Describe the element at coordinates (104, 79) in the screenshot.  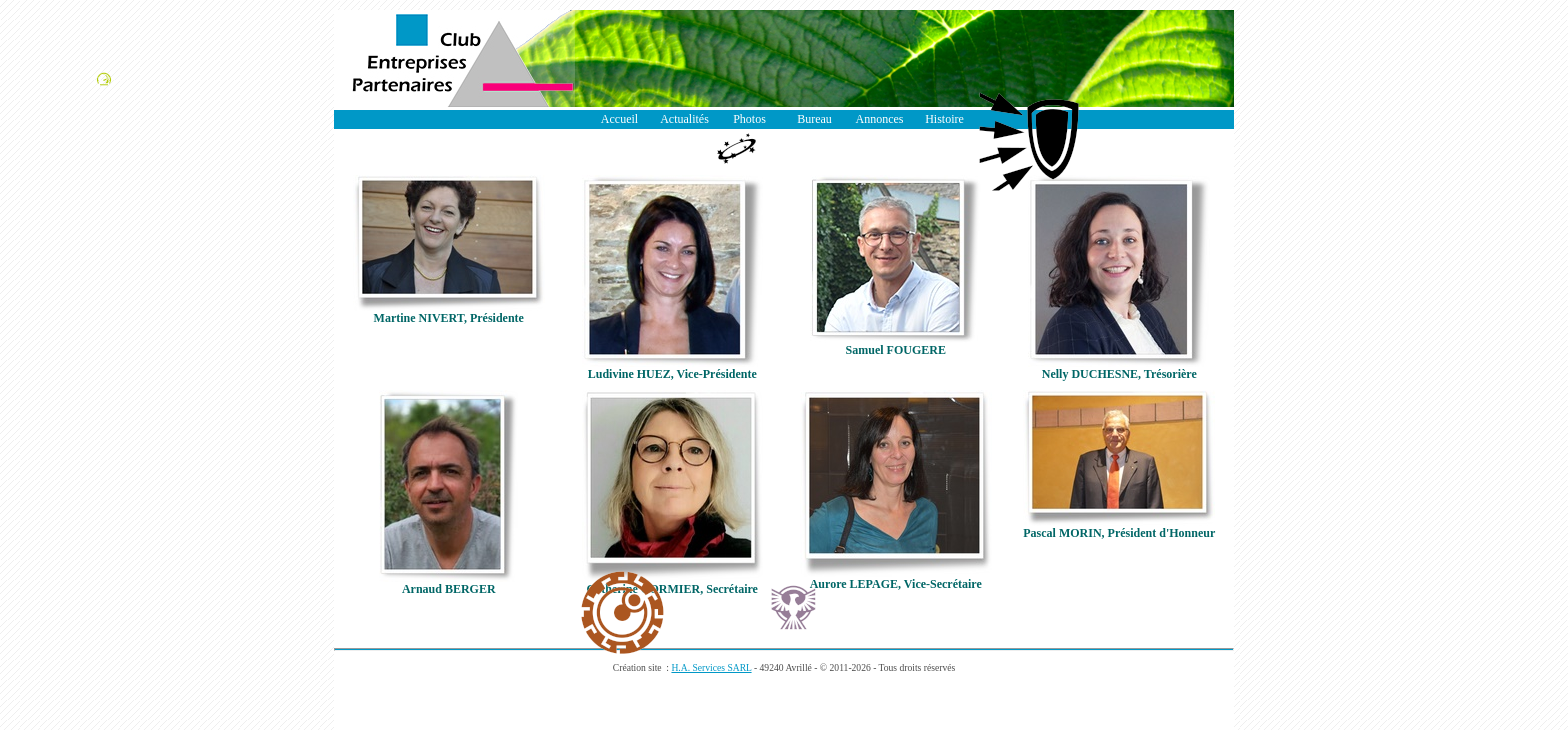
I see `view speed or performance metrics` at that location.